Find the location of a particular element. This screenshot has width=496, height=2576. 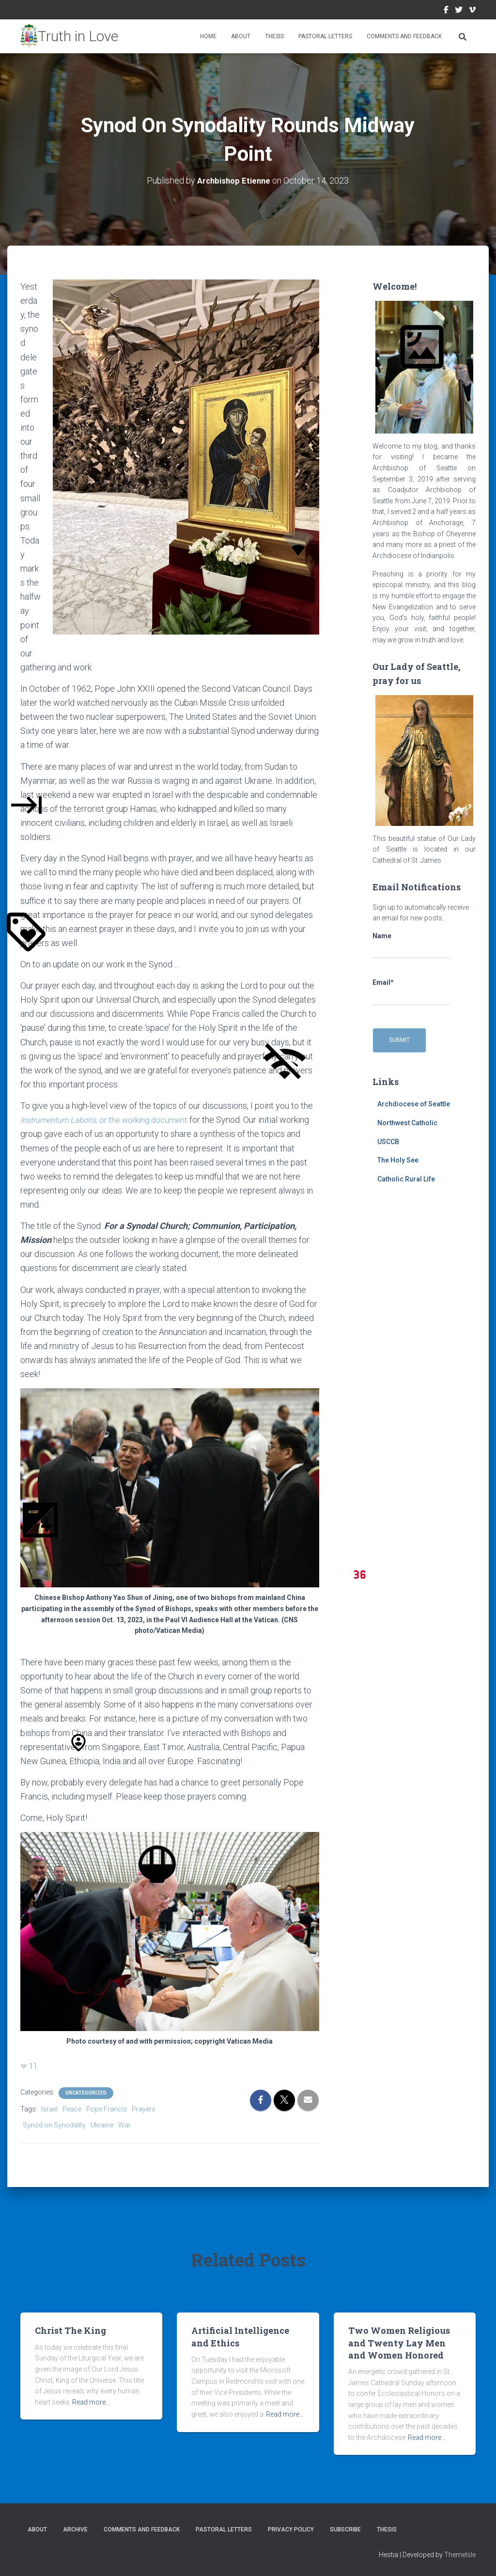

indicates wifi is disabled or disconnected is located at coordinates (284, 1063).